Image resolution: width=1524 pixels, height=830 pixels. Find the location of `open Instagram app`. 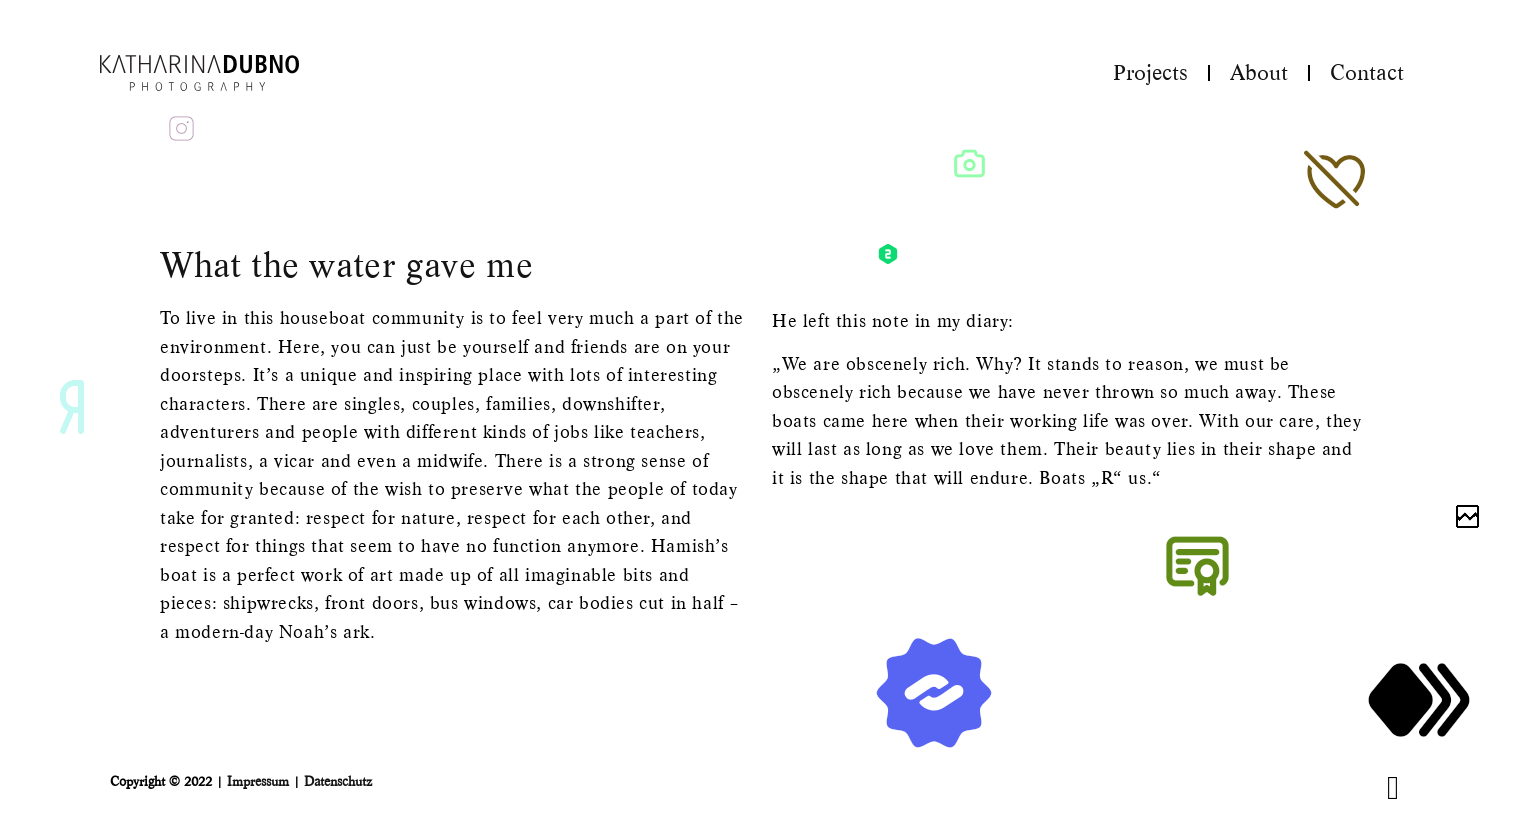

open Instagram app is located at coordinates (181, 128).